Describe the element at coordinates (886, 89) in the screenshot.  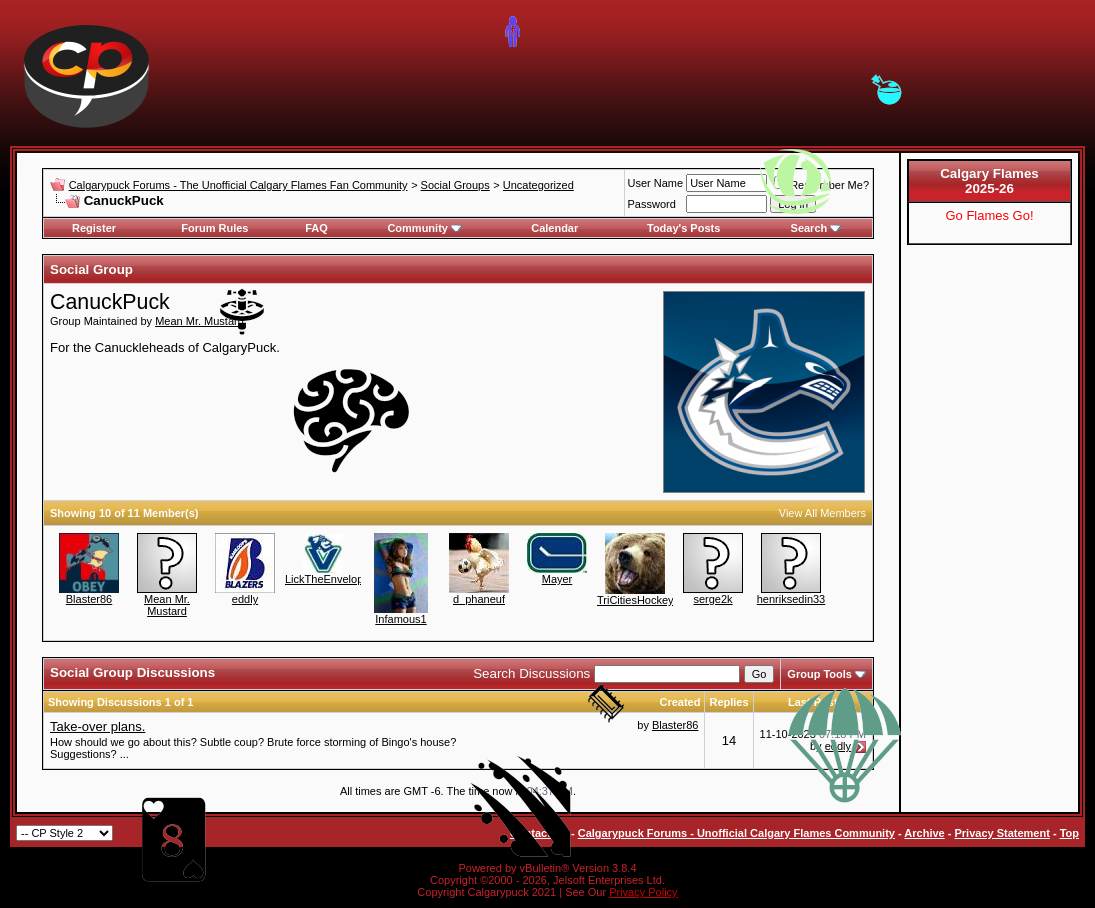
I see `use a potion or consumable item` at that location.